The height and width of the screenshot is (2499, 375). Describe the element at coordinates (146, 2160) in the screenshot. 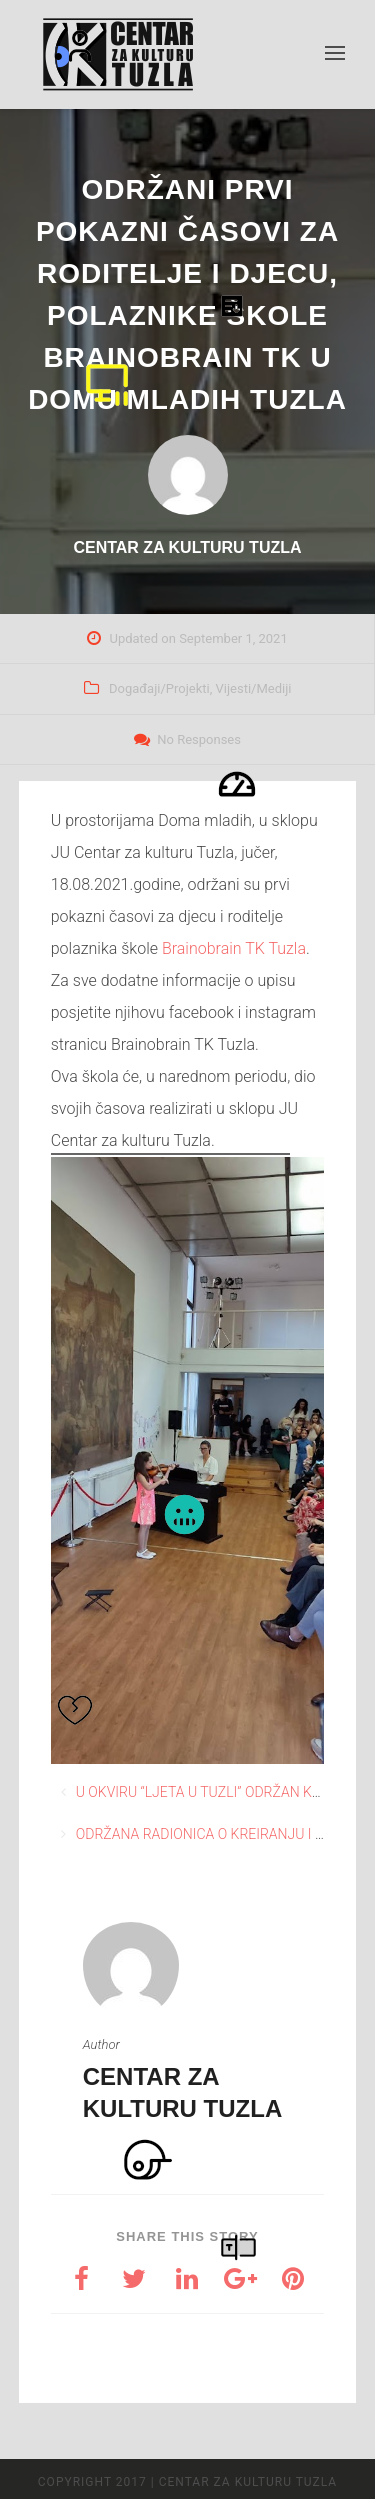

I see `access baseball or sports settings` at that location.